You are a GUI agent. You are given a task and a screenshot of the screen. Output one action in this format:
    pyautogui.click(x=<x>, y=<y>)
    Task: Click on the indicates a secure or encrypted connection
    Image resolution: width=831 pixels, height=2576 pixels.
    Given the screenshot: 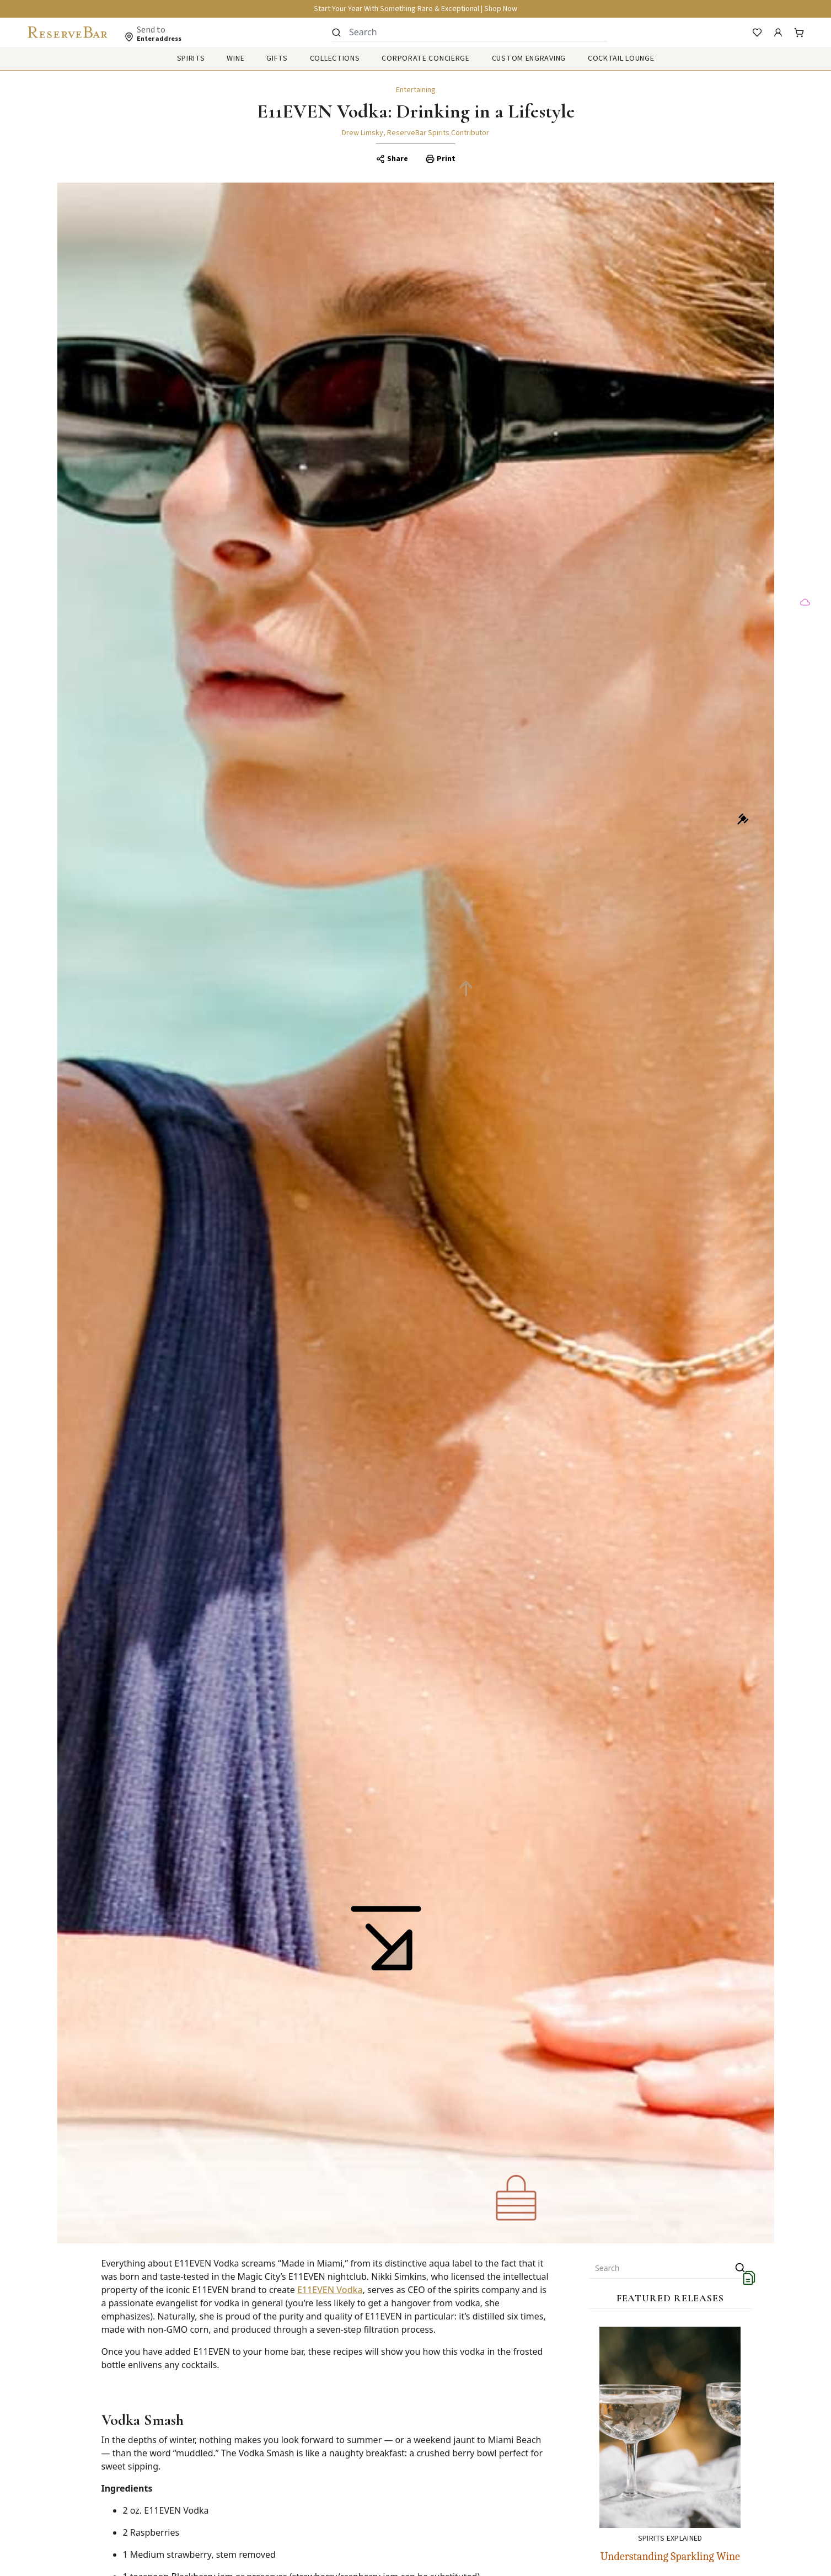 What is the action you would take?
    pyautogui.click(x=516, y=2200)
    